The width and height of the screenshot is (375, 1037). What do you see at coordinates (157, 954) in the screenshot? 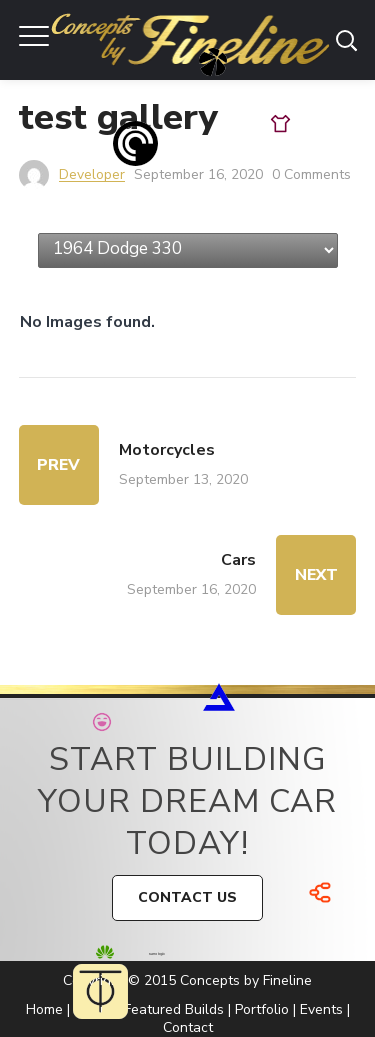
I see `sumo logic company logo` at bounding box center [157, 954].